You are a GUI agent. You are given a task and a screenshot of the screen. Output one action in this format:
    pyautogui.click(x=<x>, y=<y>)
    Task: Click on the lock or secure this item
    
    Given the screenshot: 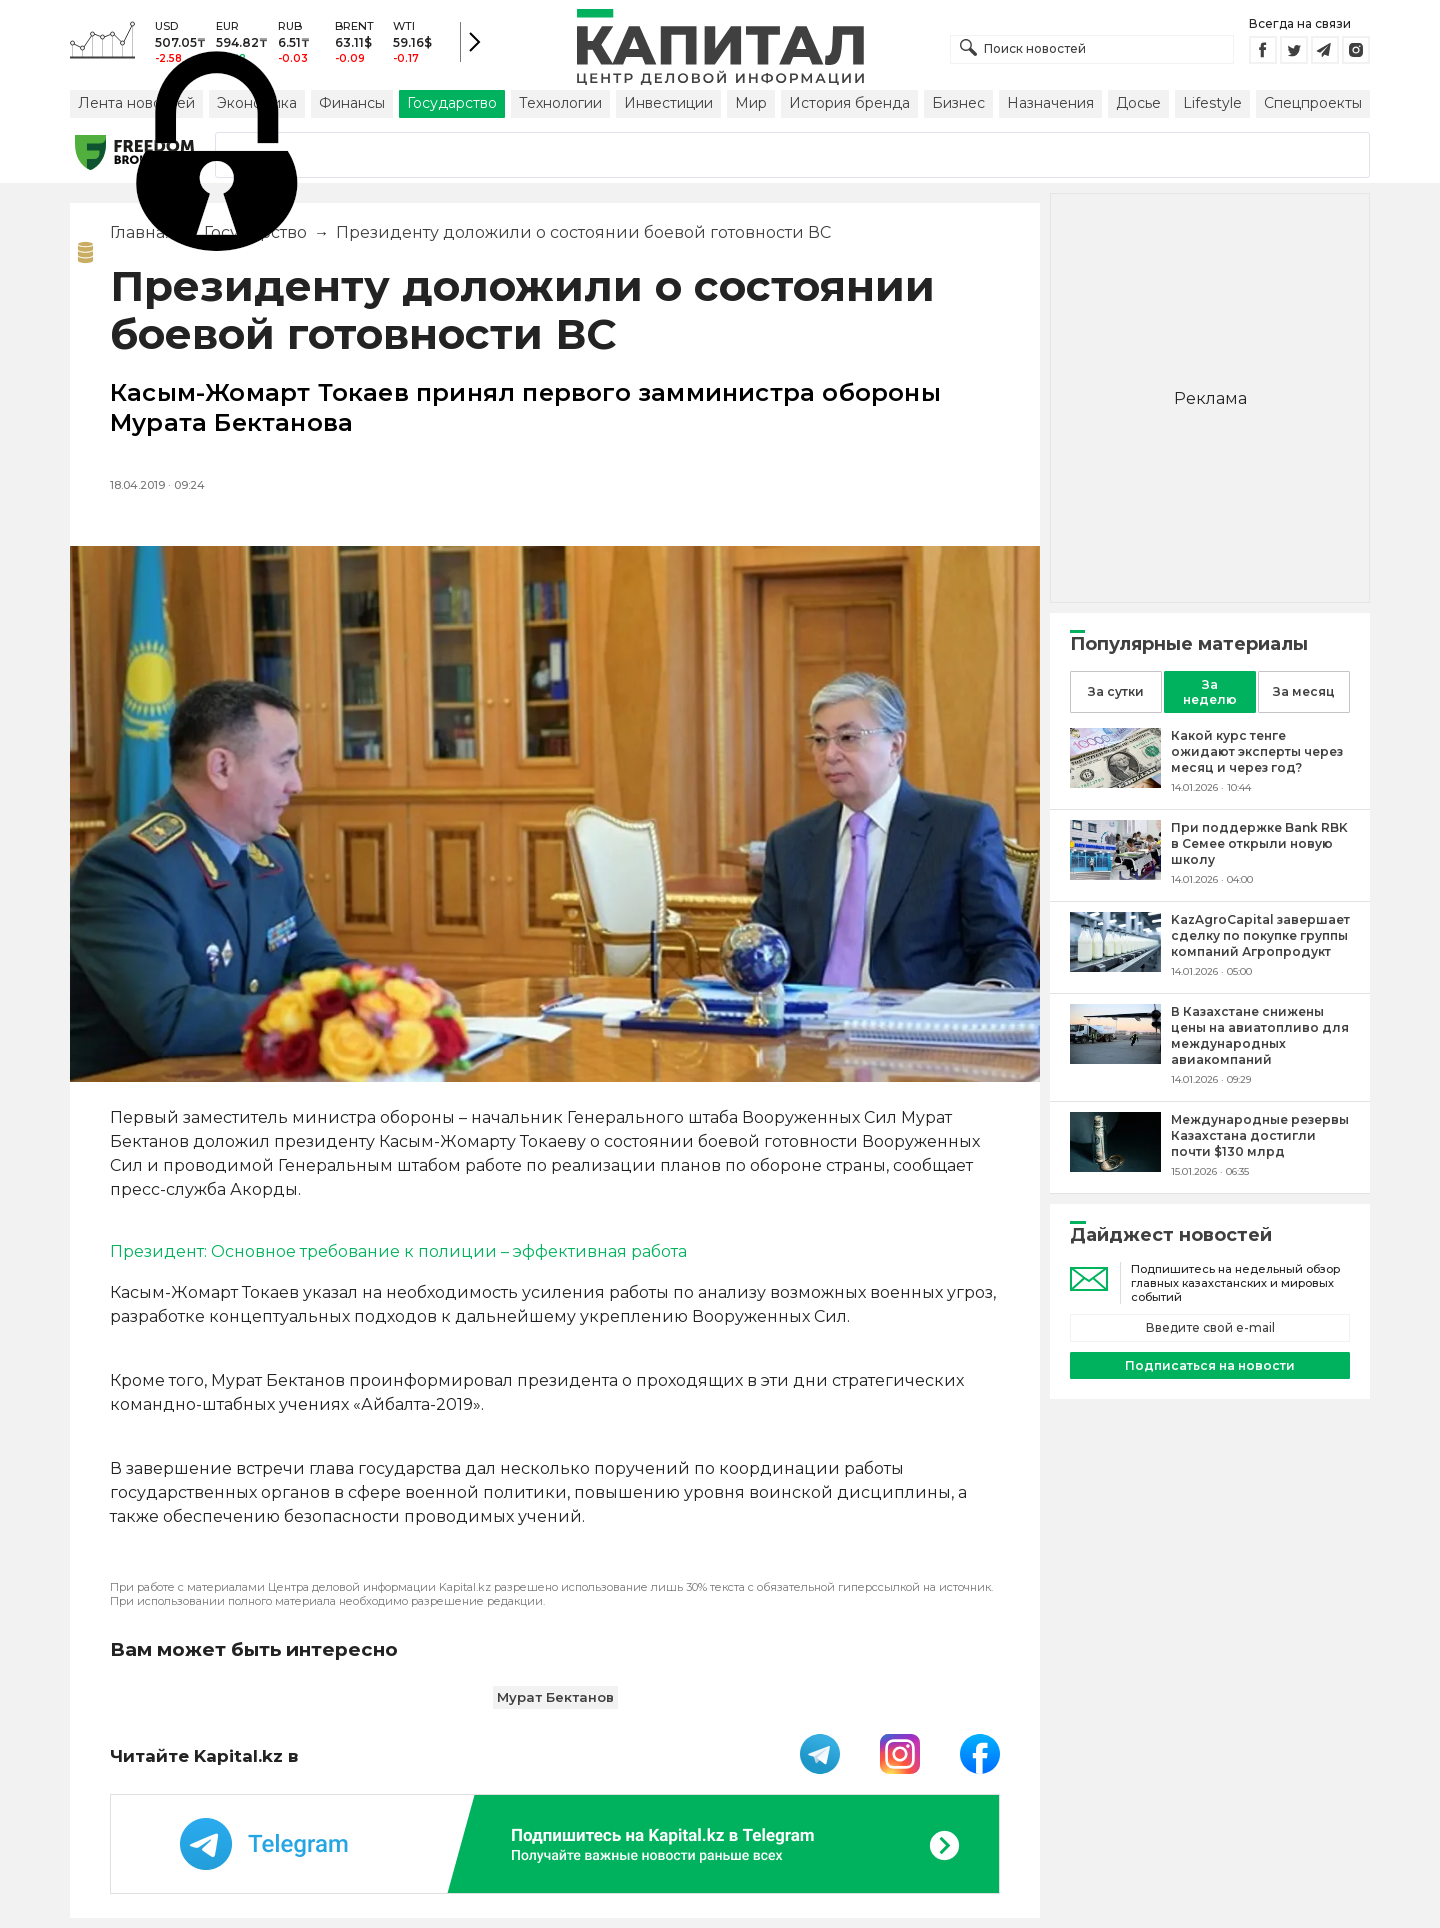 What is the action you would take?
    pyautogui.click(x=217, y=151)
    